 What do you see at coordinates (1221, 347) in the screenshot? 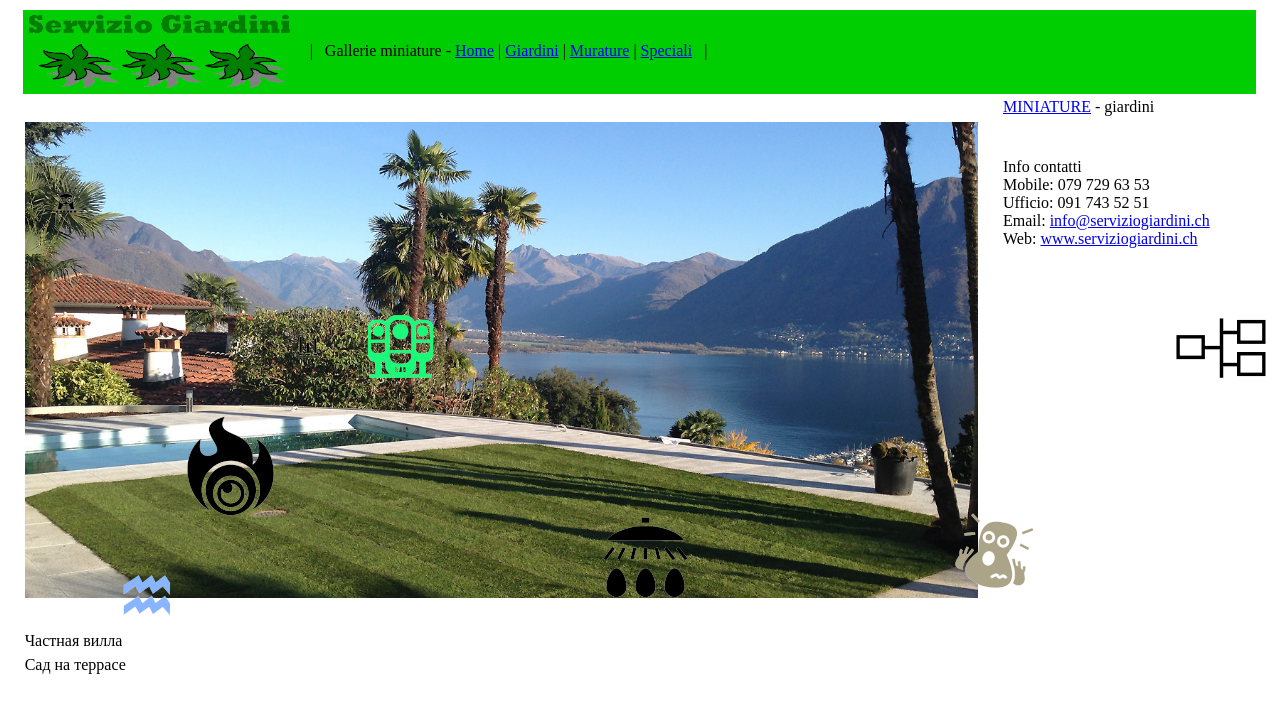
I see `expand or collapse a hierarchical tree view` at bounding box center [1221, 347].